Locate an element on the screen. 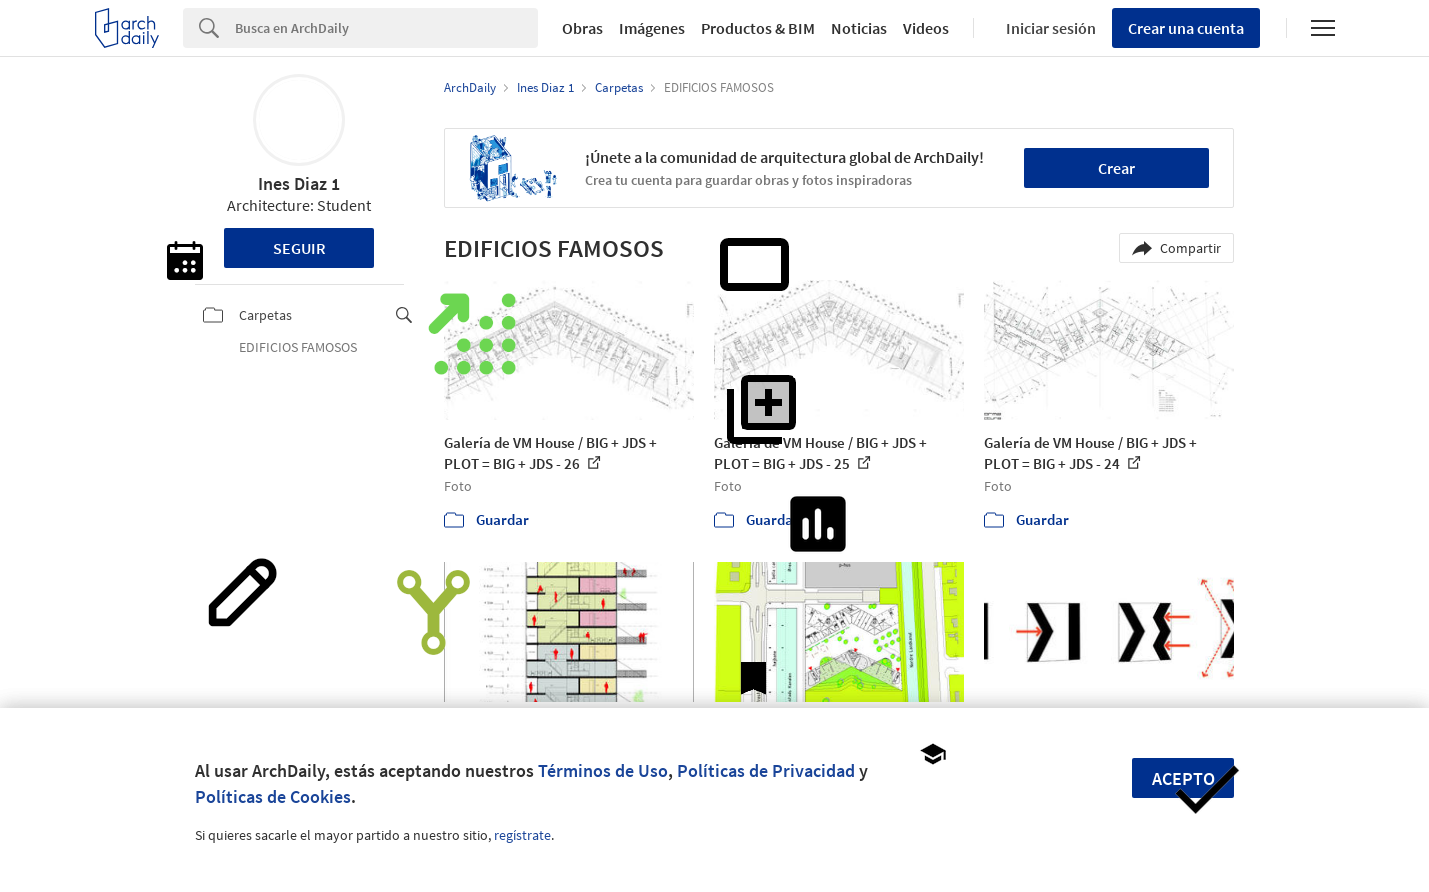 This screenshot has height=892, width=1429. view analytics and reports is located at coordinates (818, 524).